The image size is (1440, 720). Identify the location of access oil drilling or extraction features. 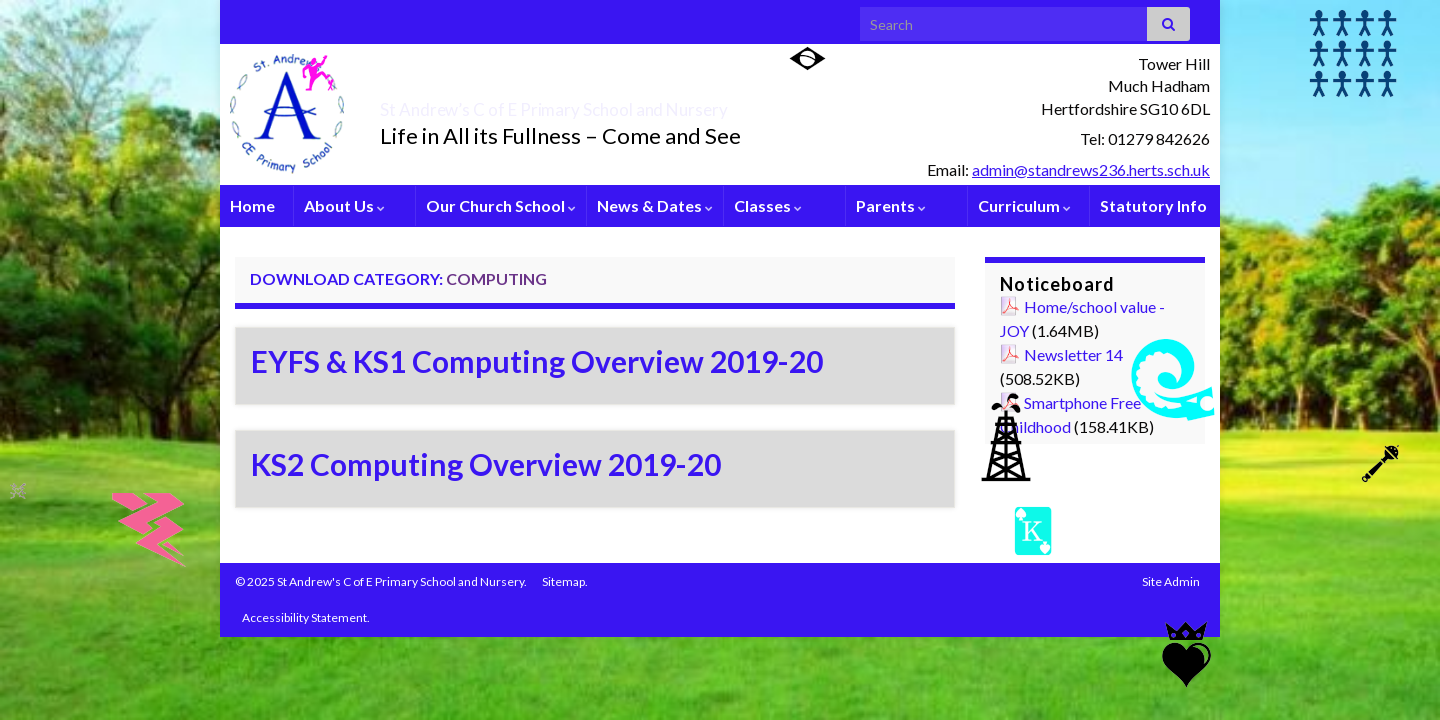
(1006, 439).